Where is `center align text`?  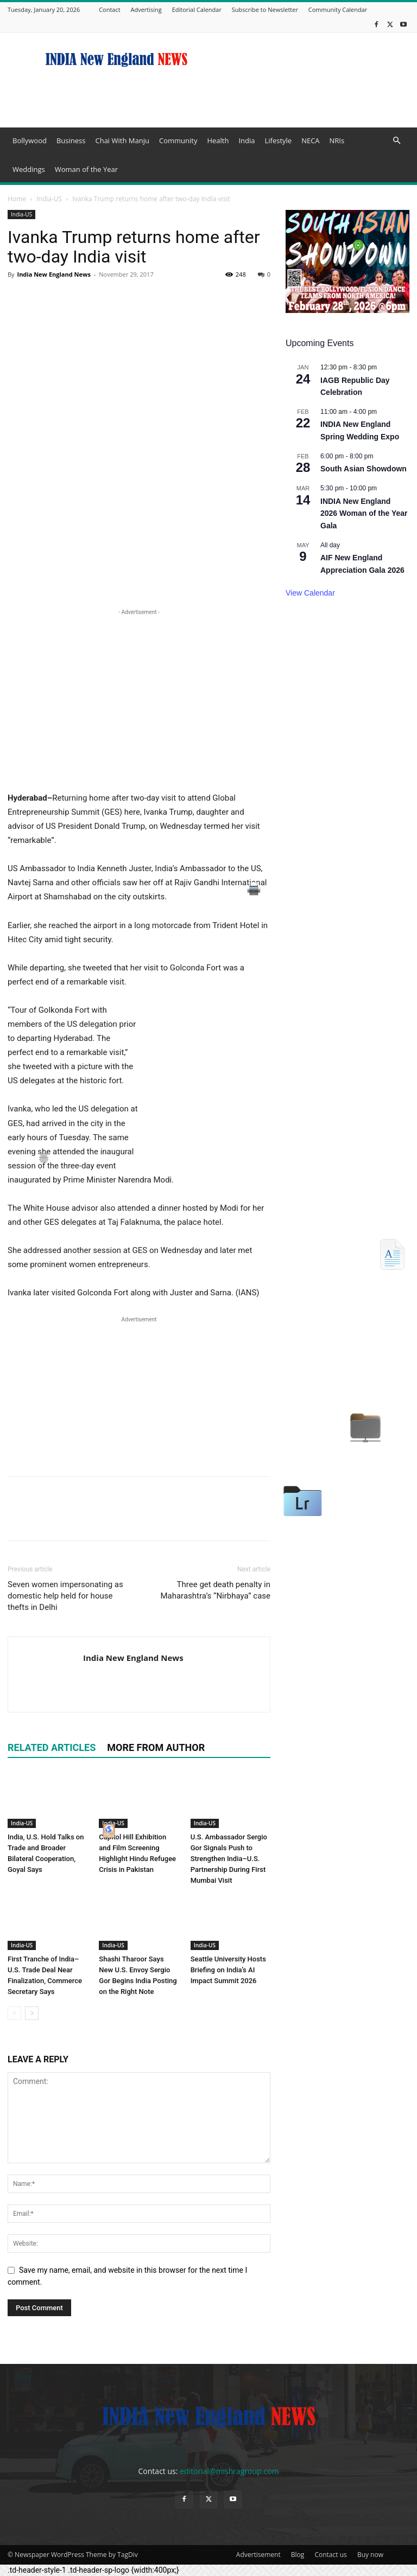 center align text is located at coordinates (43, 1158).